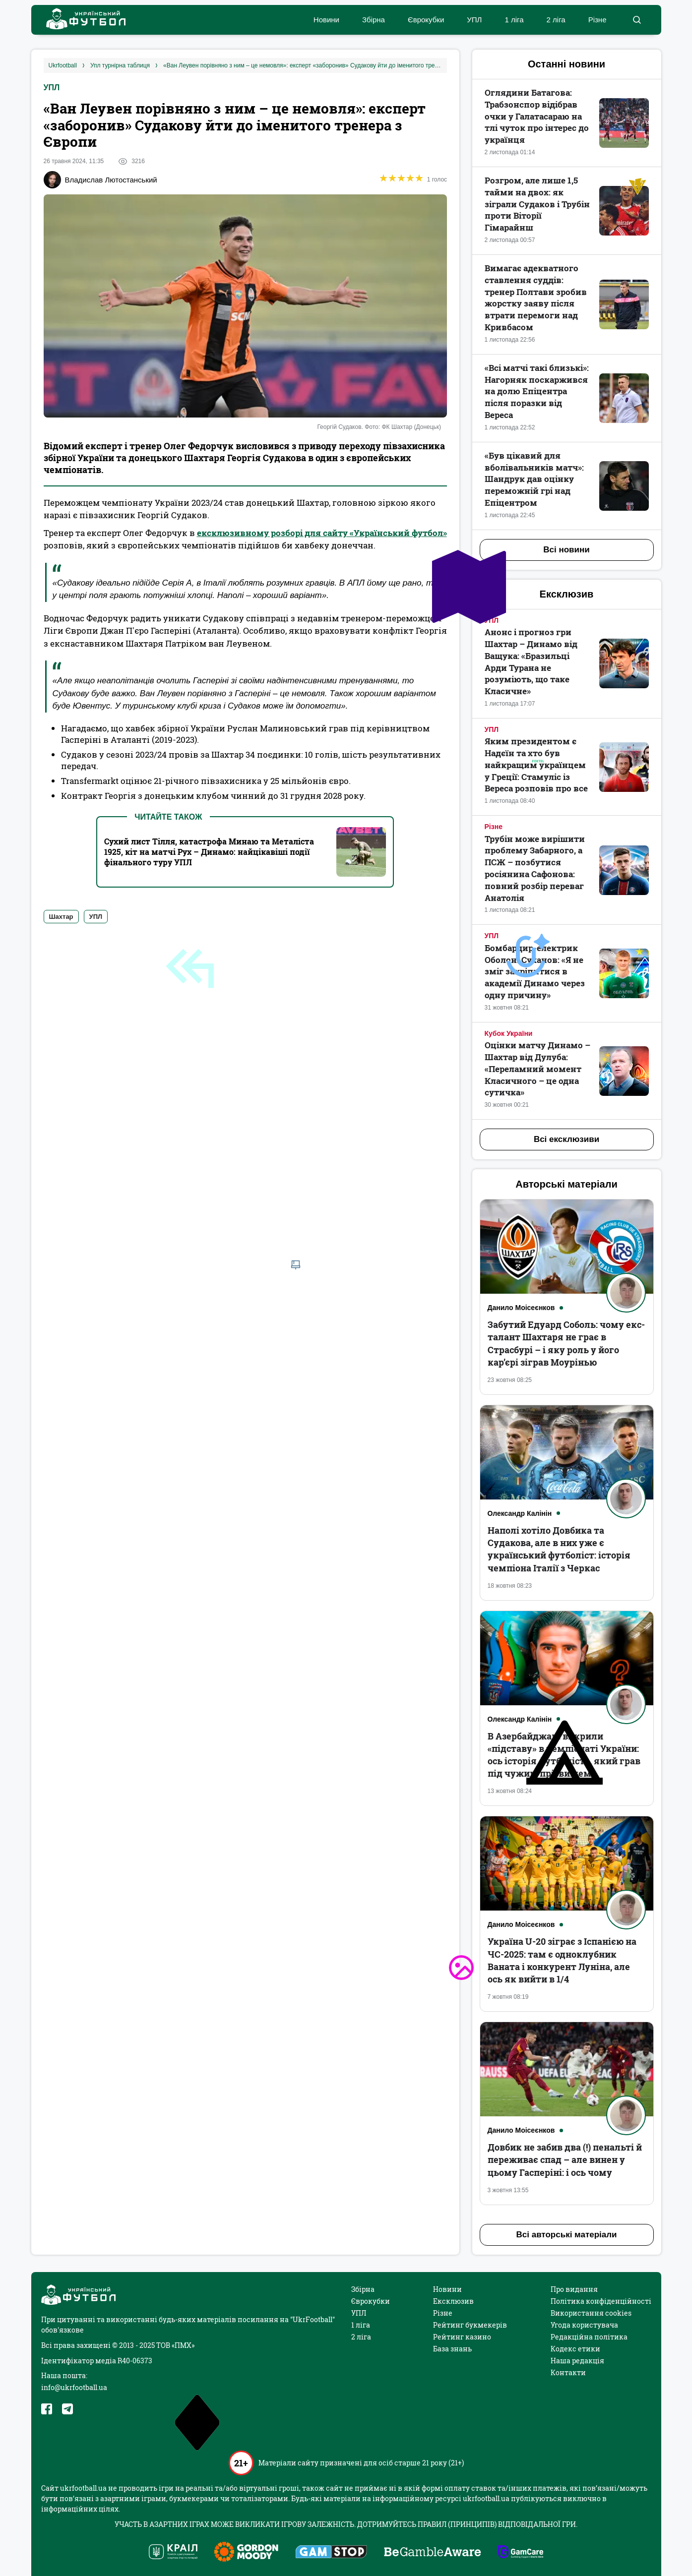 This screenshot has width=692, height=2576. I want to click on access brush or painting tools, so click(296, 1264).